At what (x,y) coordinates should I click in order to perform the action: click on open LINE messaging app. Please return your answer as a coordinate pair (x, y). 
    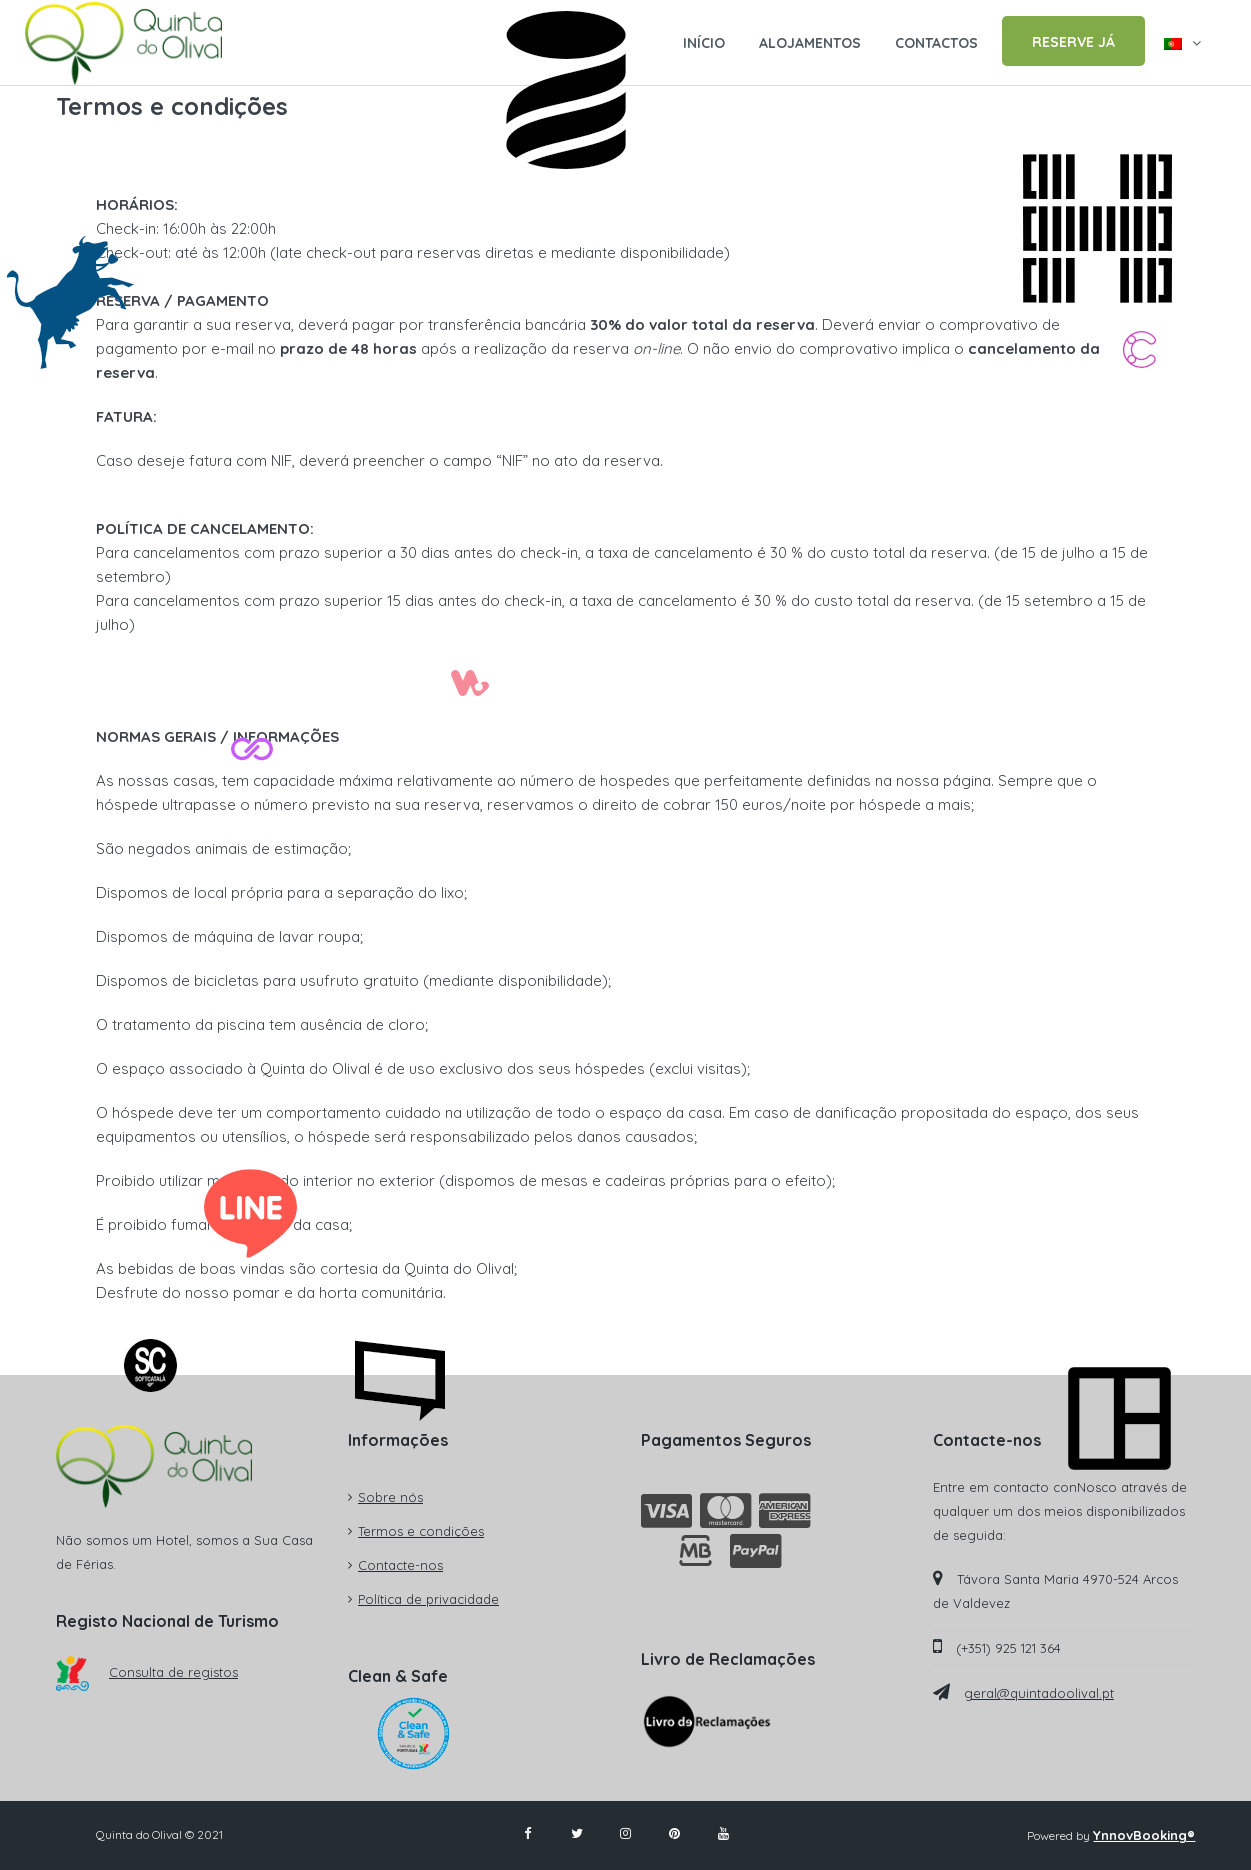
    Looking at the image, I should click on (250, 1213).